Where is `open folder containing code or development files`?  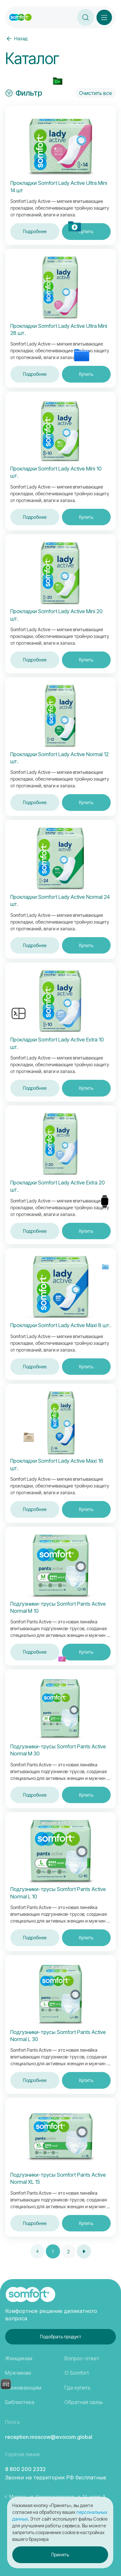
open folder containing code or development files is located at coordinates (82, 355).